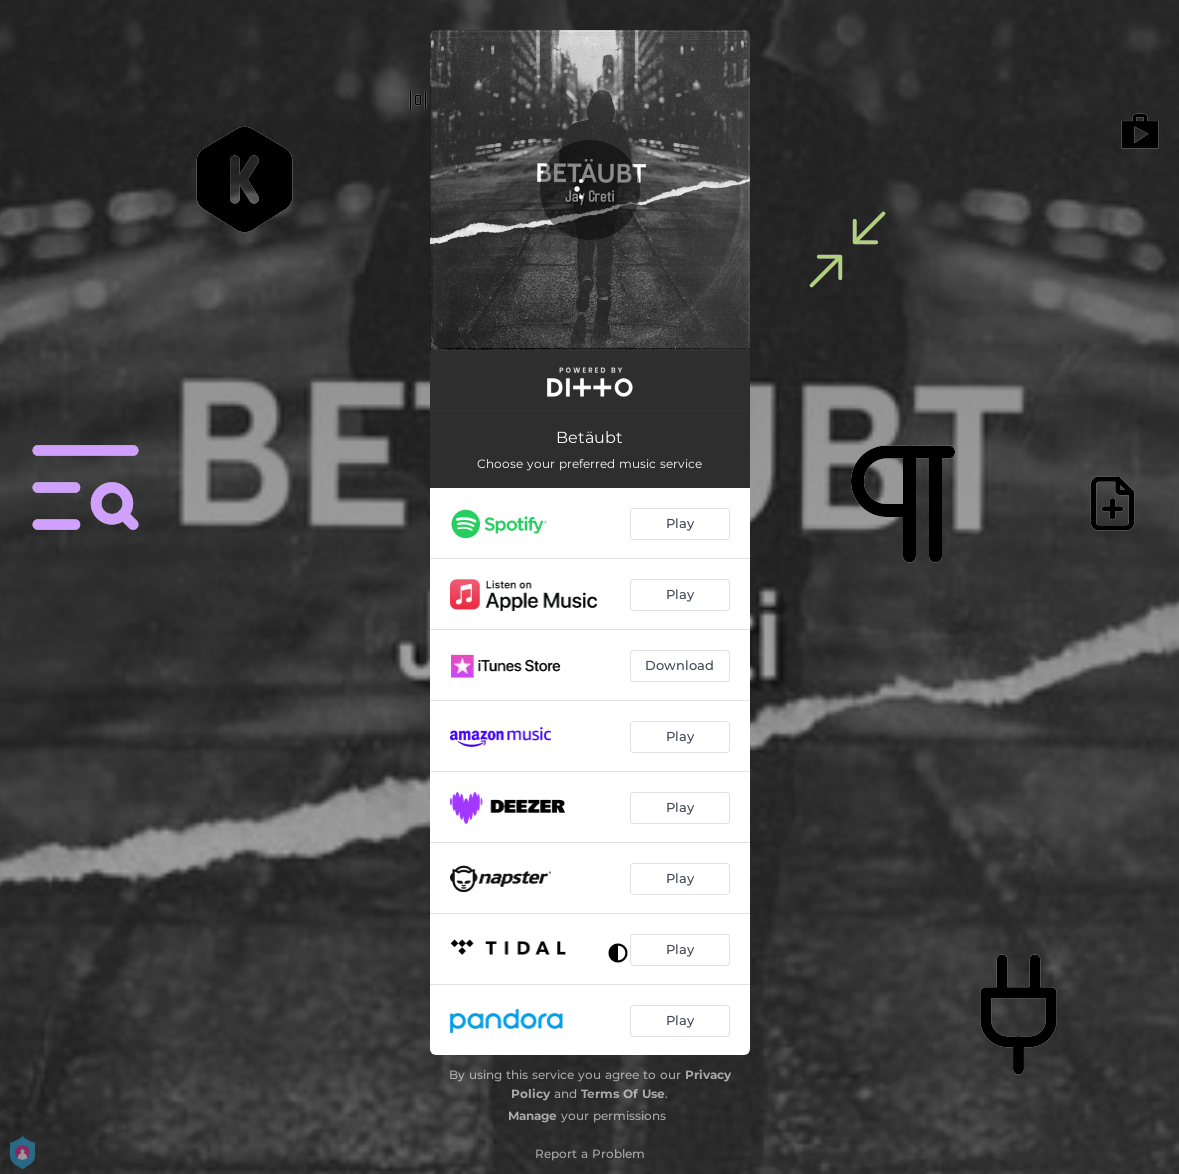 The height and width of the screenshot is (1174, 1179). I want to click on toggle between light and dark mode, so click(618, 953).